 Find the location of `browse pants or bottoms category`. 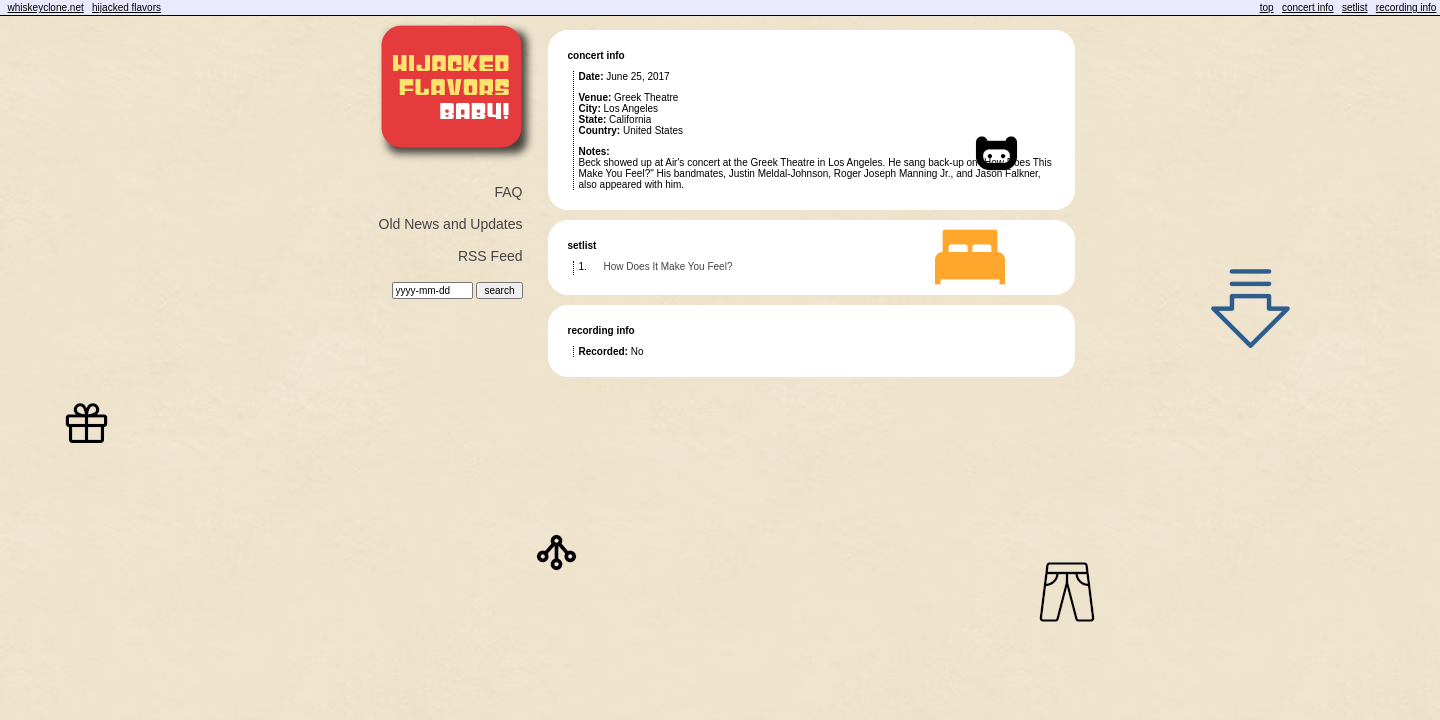

browse pants or bottoms category is located at coordinates (1067, 592).